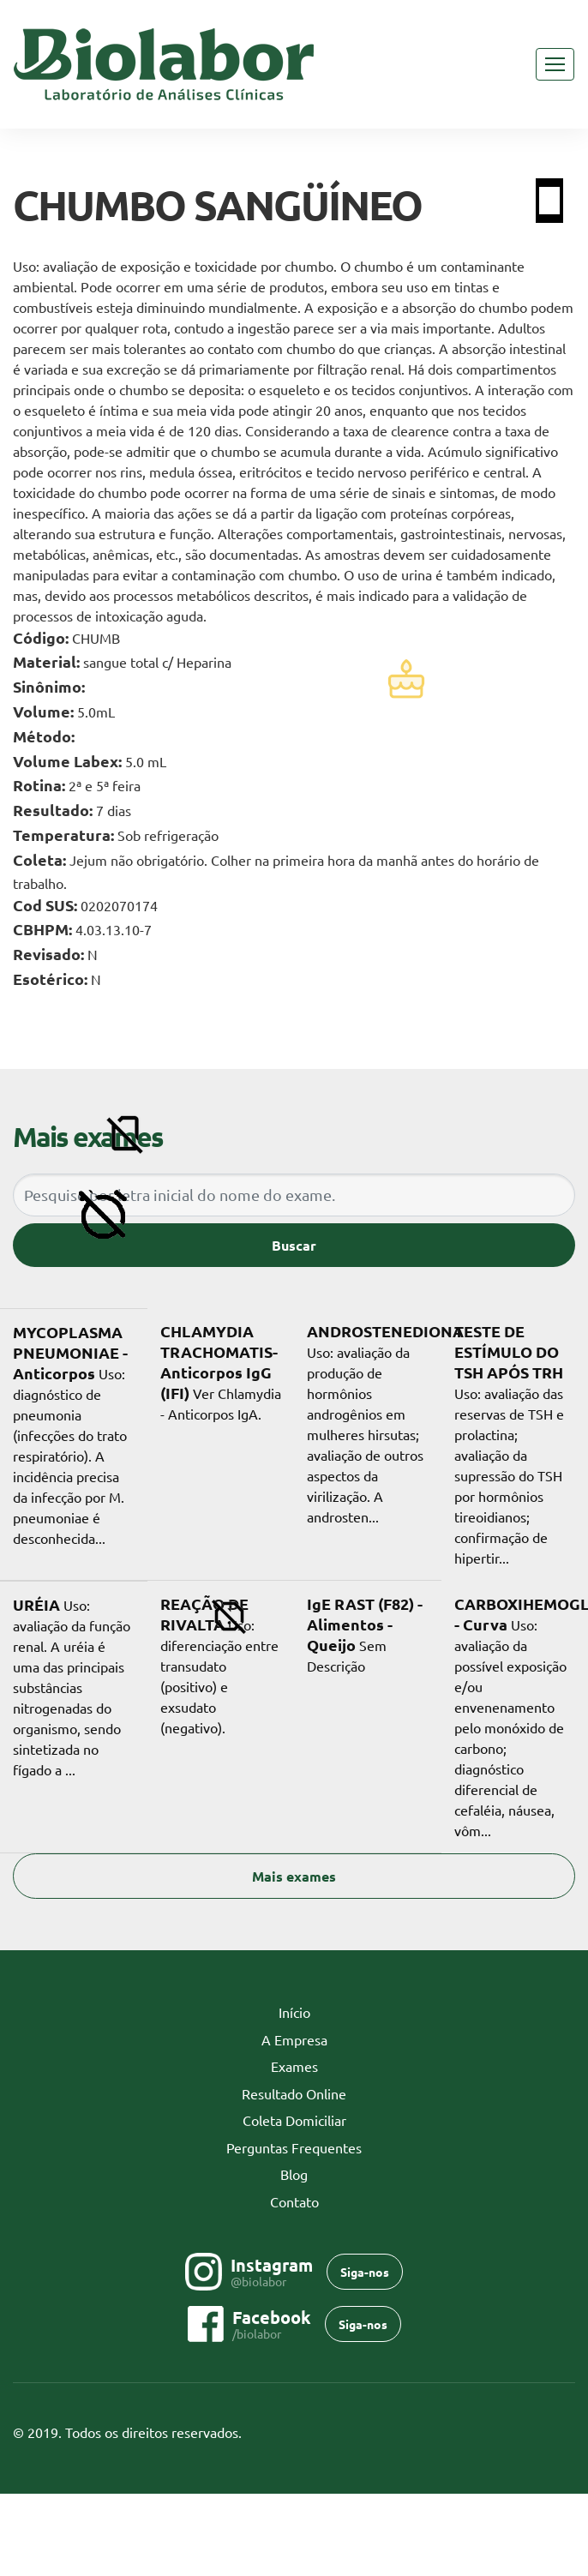 The width and height of the screenshot is (588, 2576). Describe the element at coordinates (103, 1214) in the screenshot. I see `disable or turn off alarm` at that location.